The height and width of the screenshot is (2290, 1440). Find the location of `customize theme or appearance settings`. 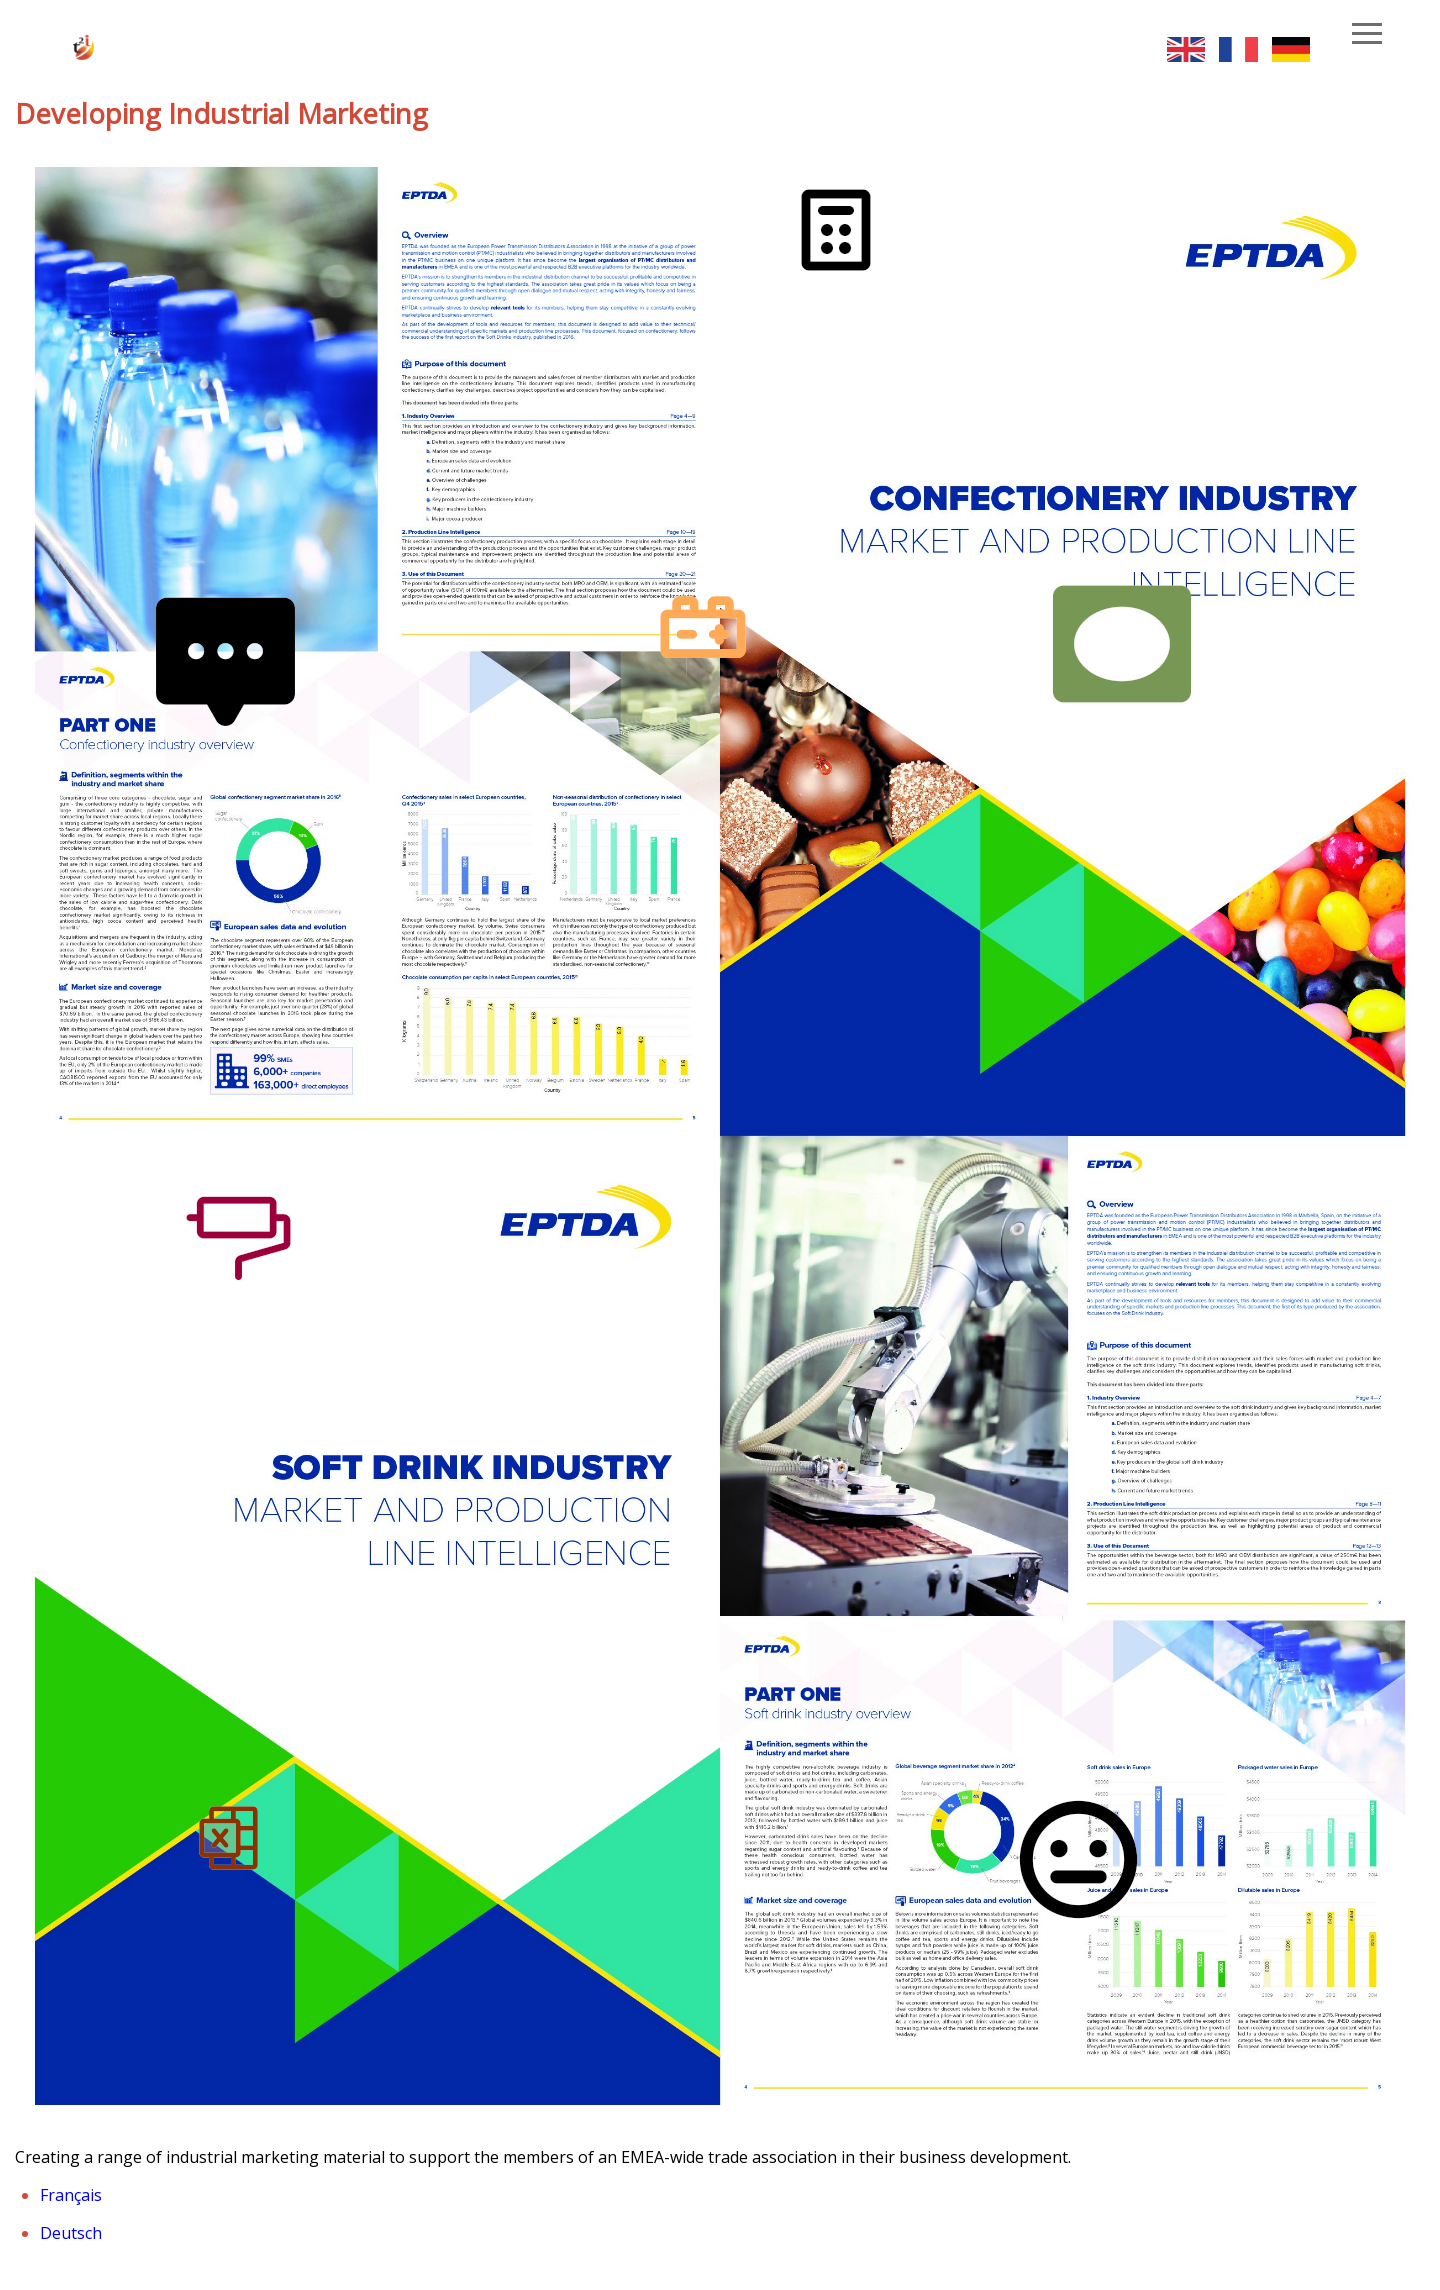

customize theme or appearance settings is located at coordinates (238, 1231).